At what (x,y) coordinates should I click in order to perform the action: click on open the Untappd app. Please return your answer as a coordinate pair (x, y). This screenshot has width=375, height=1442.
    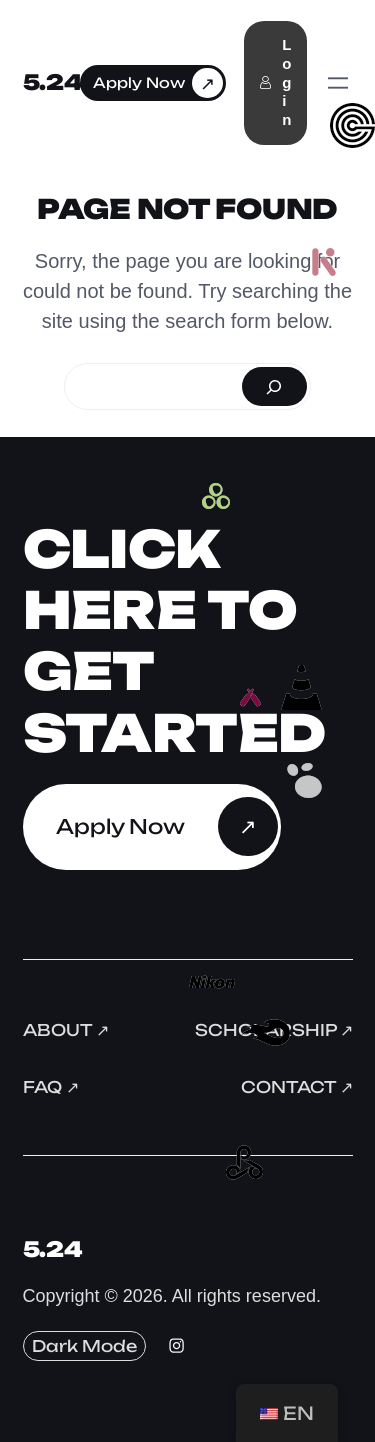
    Looking at the image, I should click on (250, 697).